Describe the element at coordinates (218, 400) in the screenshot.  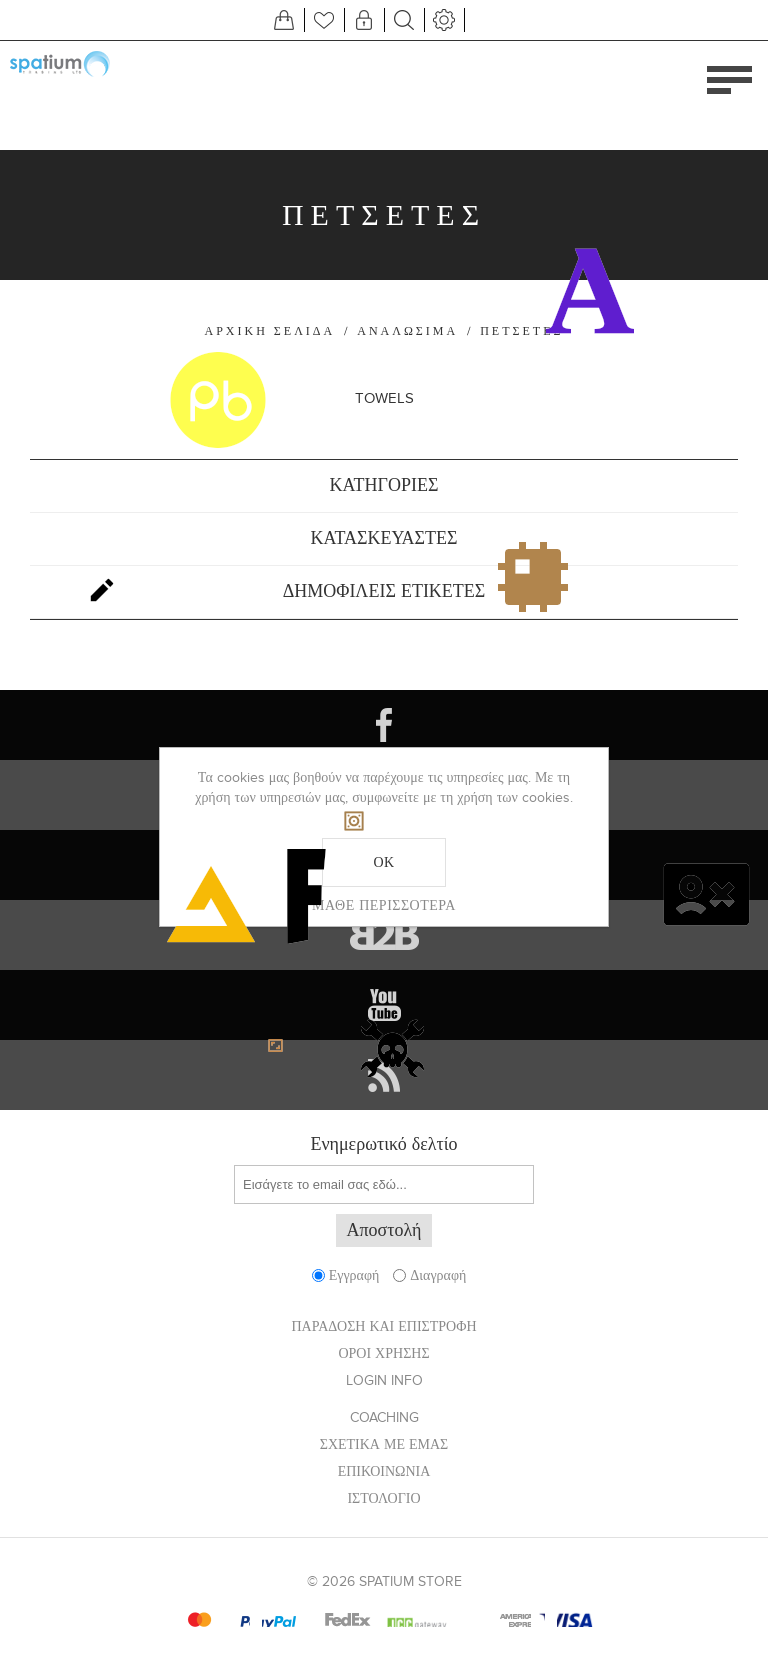
I see `prepbytes logo` at that location.